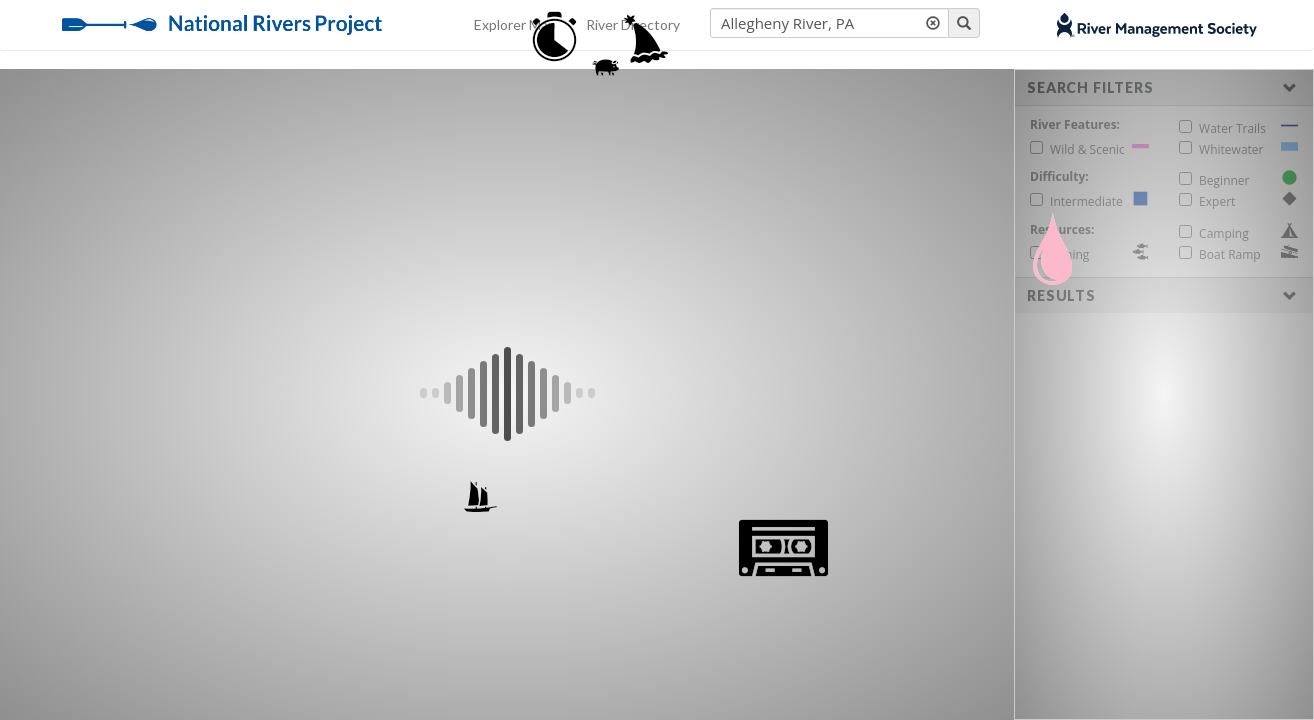 The image size is (1314, 720). What do you see at coordinates (480, 496) in the screenshot?
I see `select a sailing boat or nautical vessel` at bounding box center [480, 496].